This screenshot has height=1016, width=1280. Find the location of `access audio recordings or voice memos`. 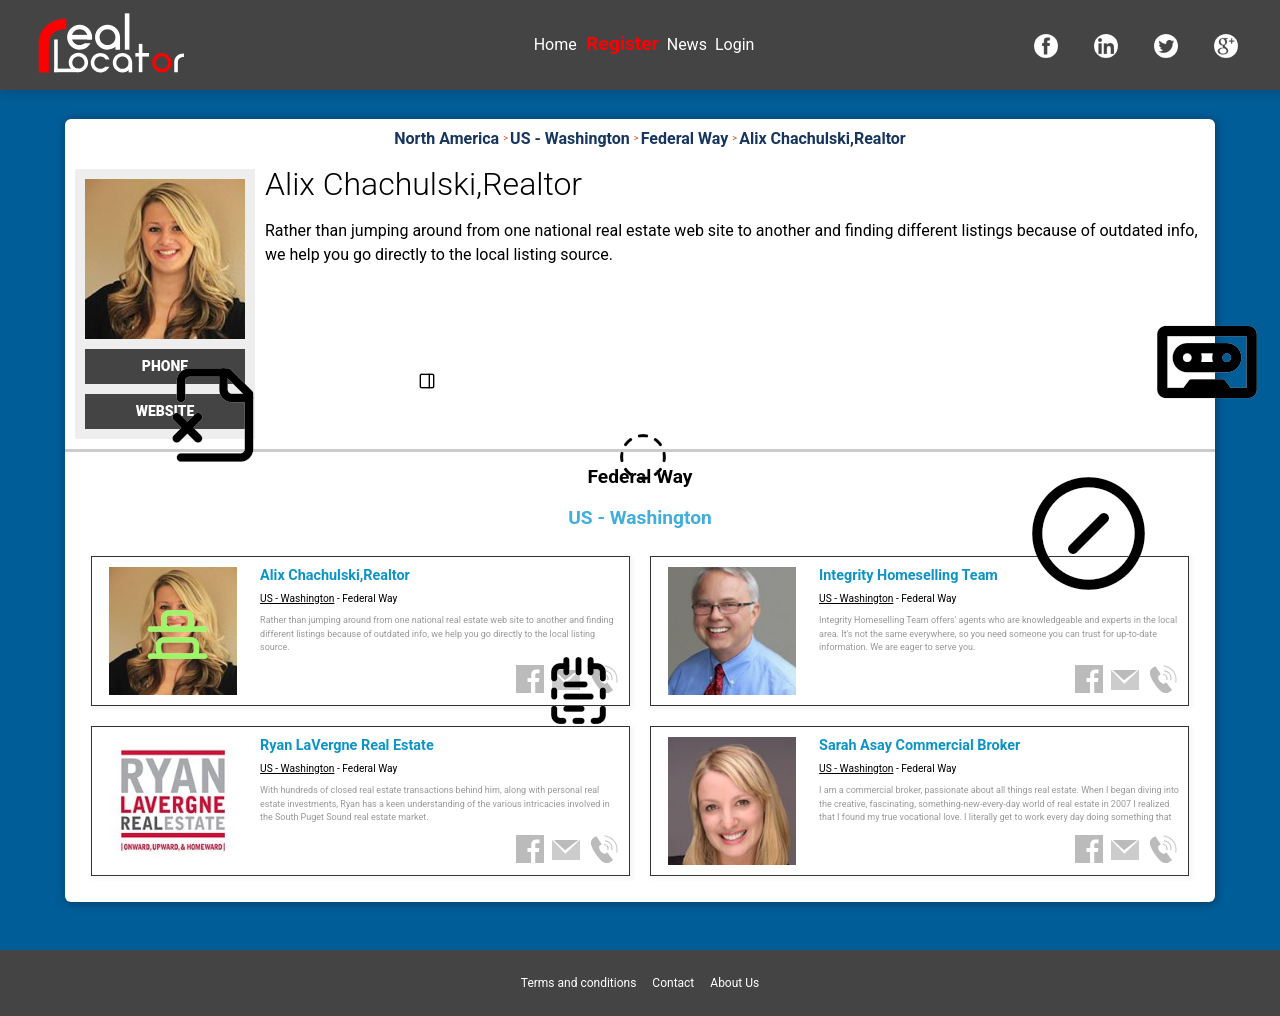

access audio recordings or voice memos is located at coordinates (1207, 362).